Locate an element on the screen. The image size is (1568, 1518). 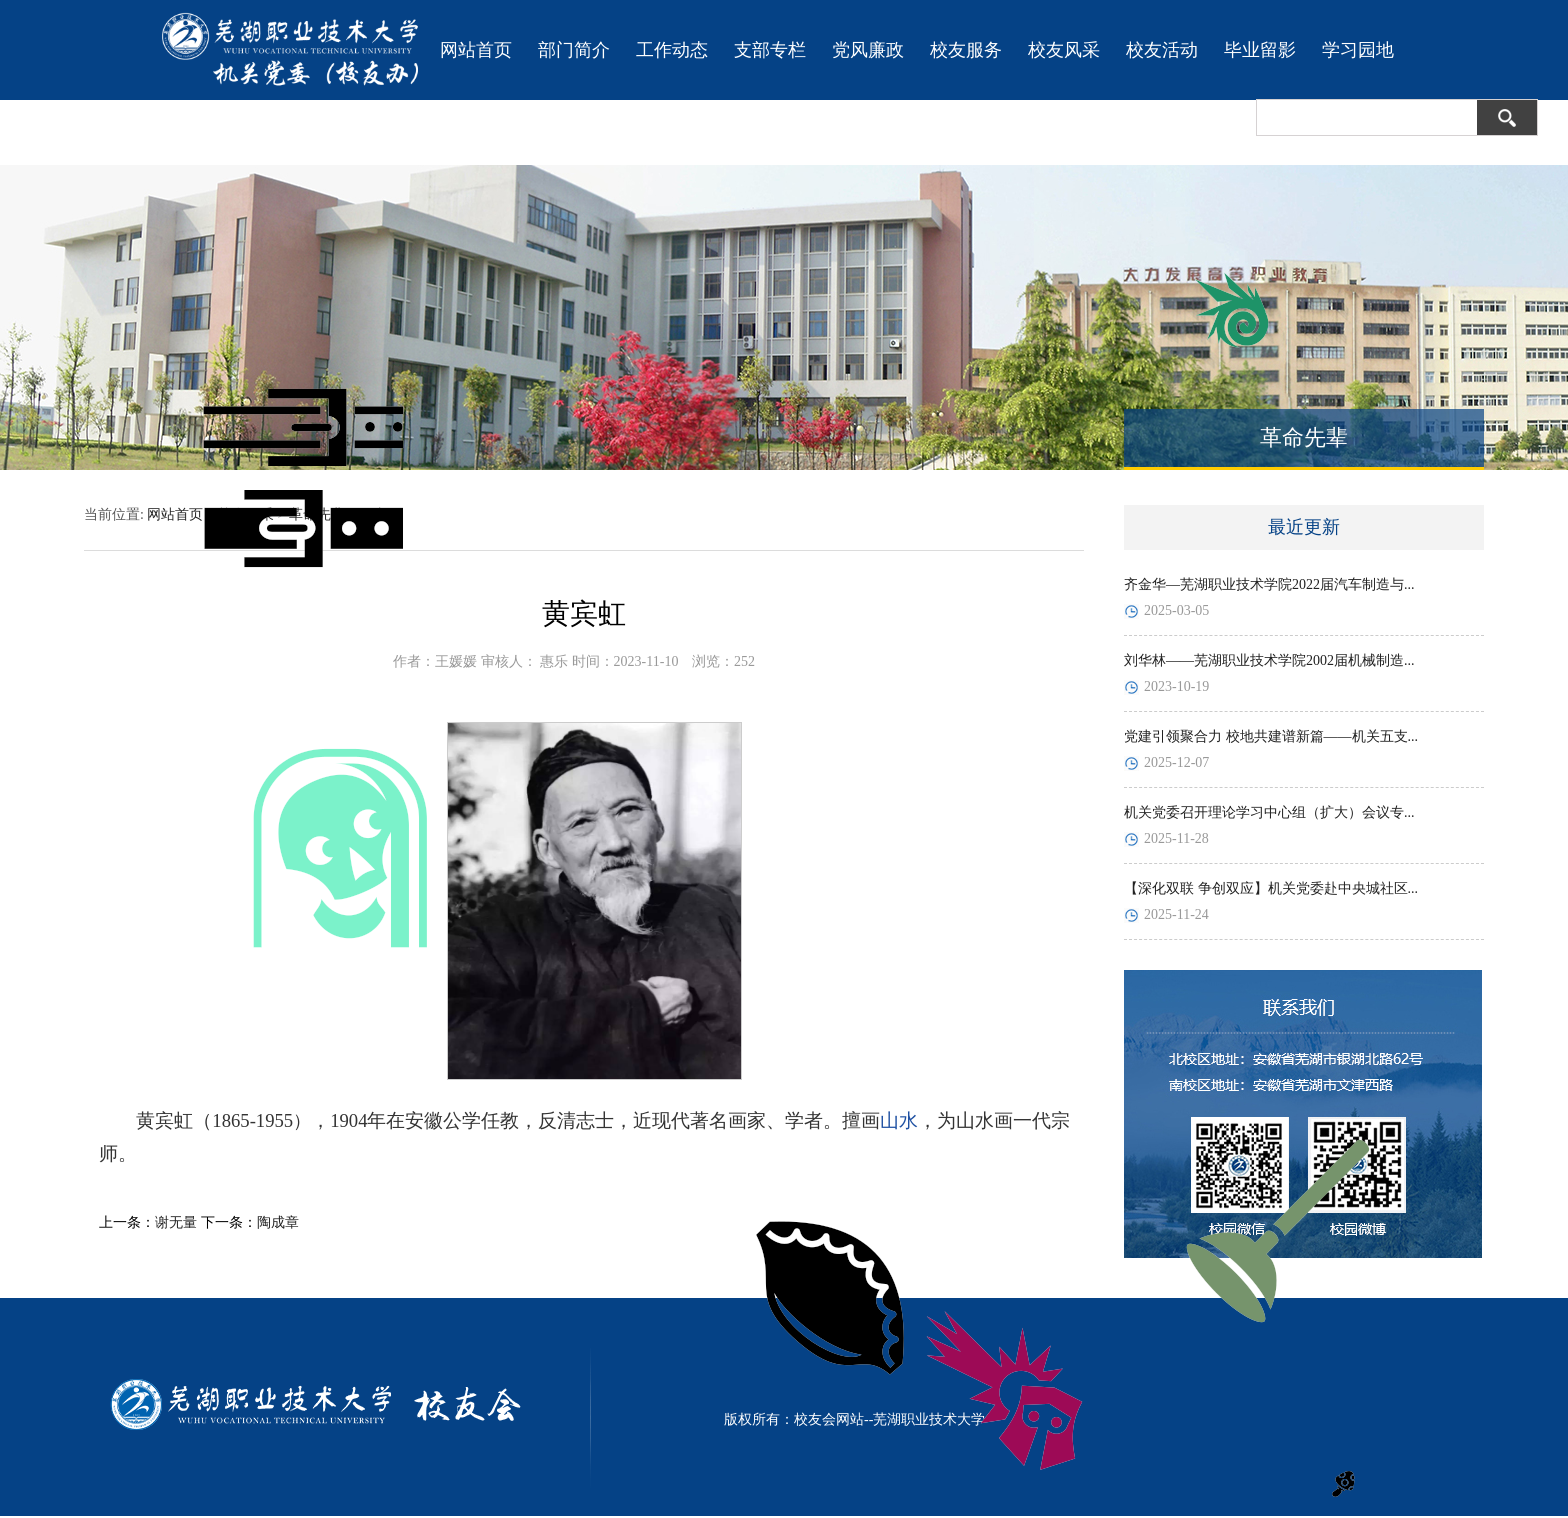
indicates critical hit or headshot damage is located at coordinates (1005, 1390).